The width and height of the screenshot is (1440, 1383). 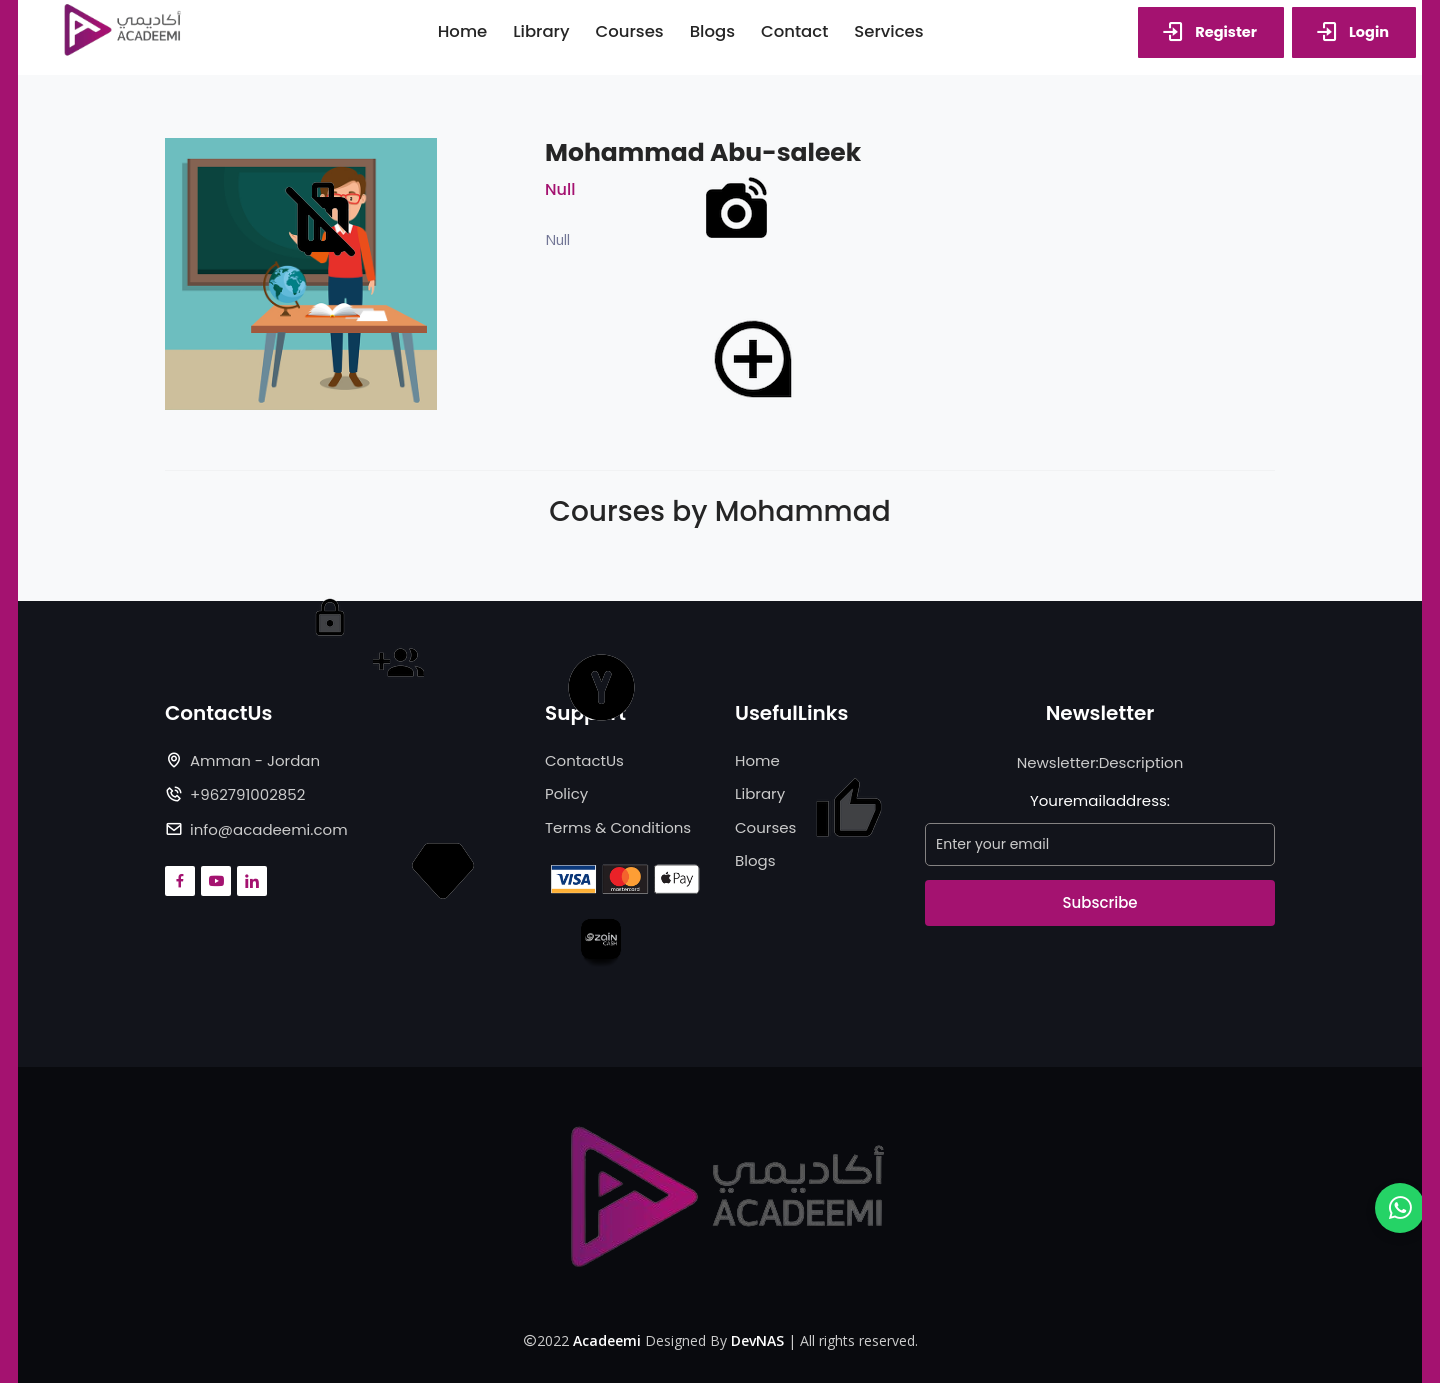 I want to click on no luggage allowed, so click(x=323, y=219).